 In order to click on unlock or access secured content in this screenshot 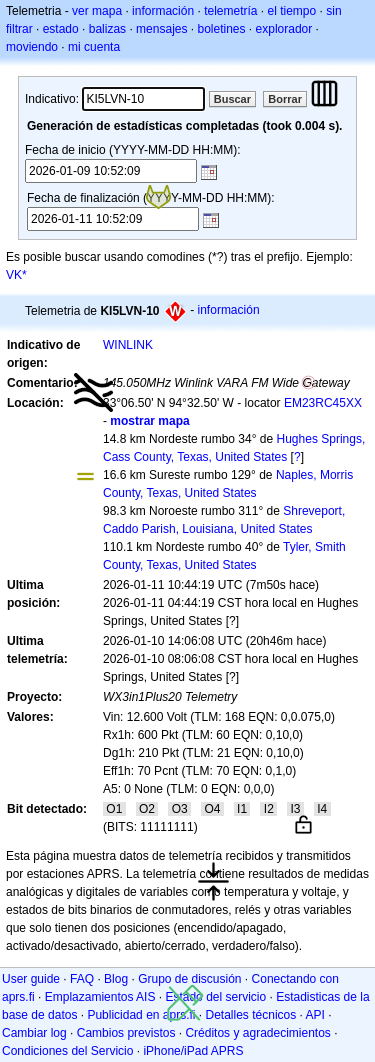, I will do `click(303, 825)`.